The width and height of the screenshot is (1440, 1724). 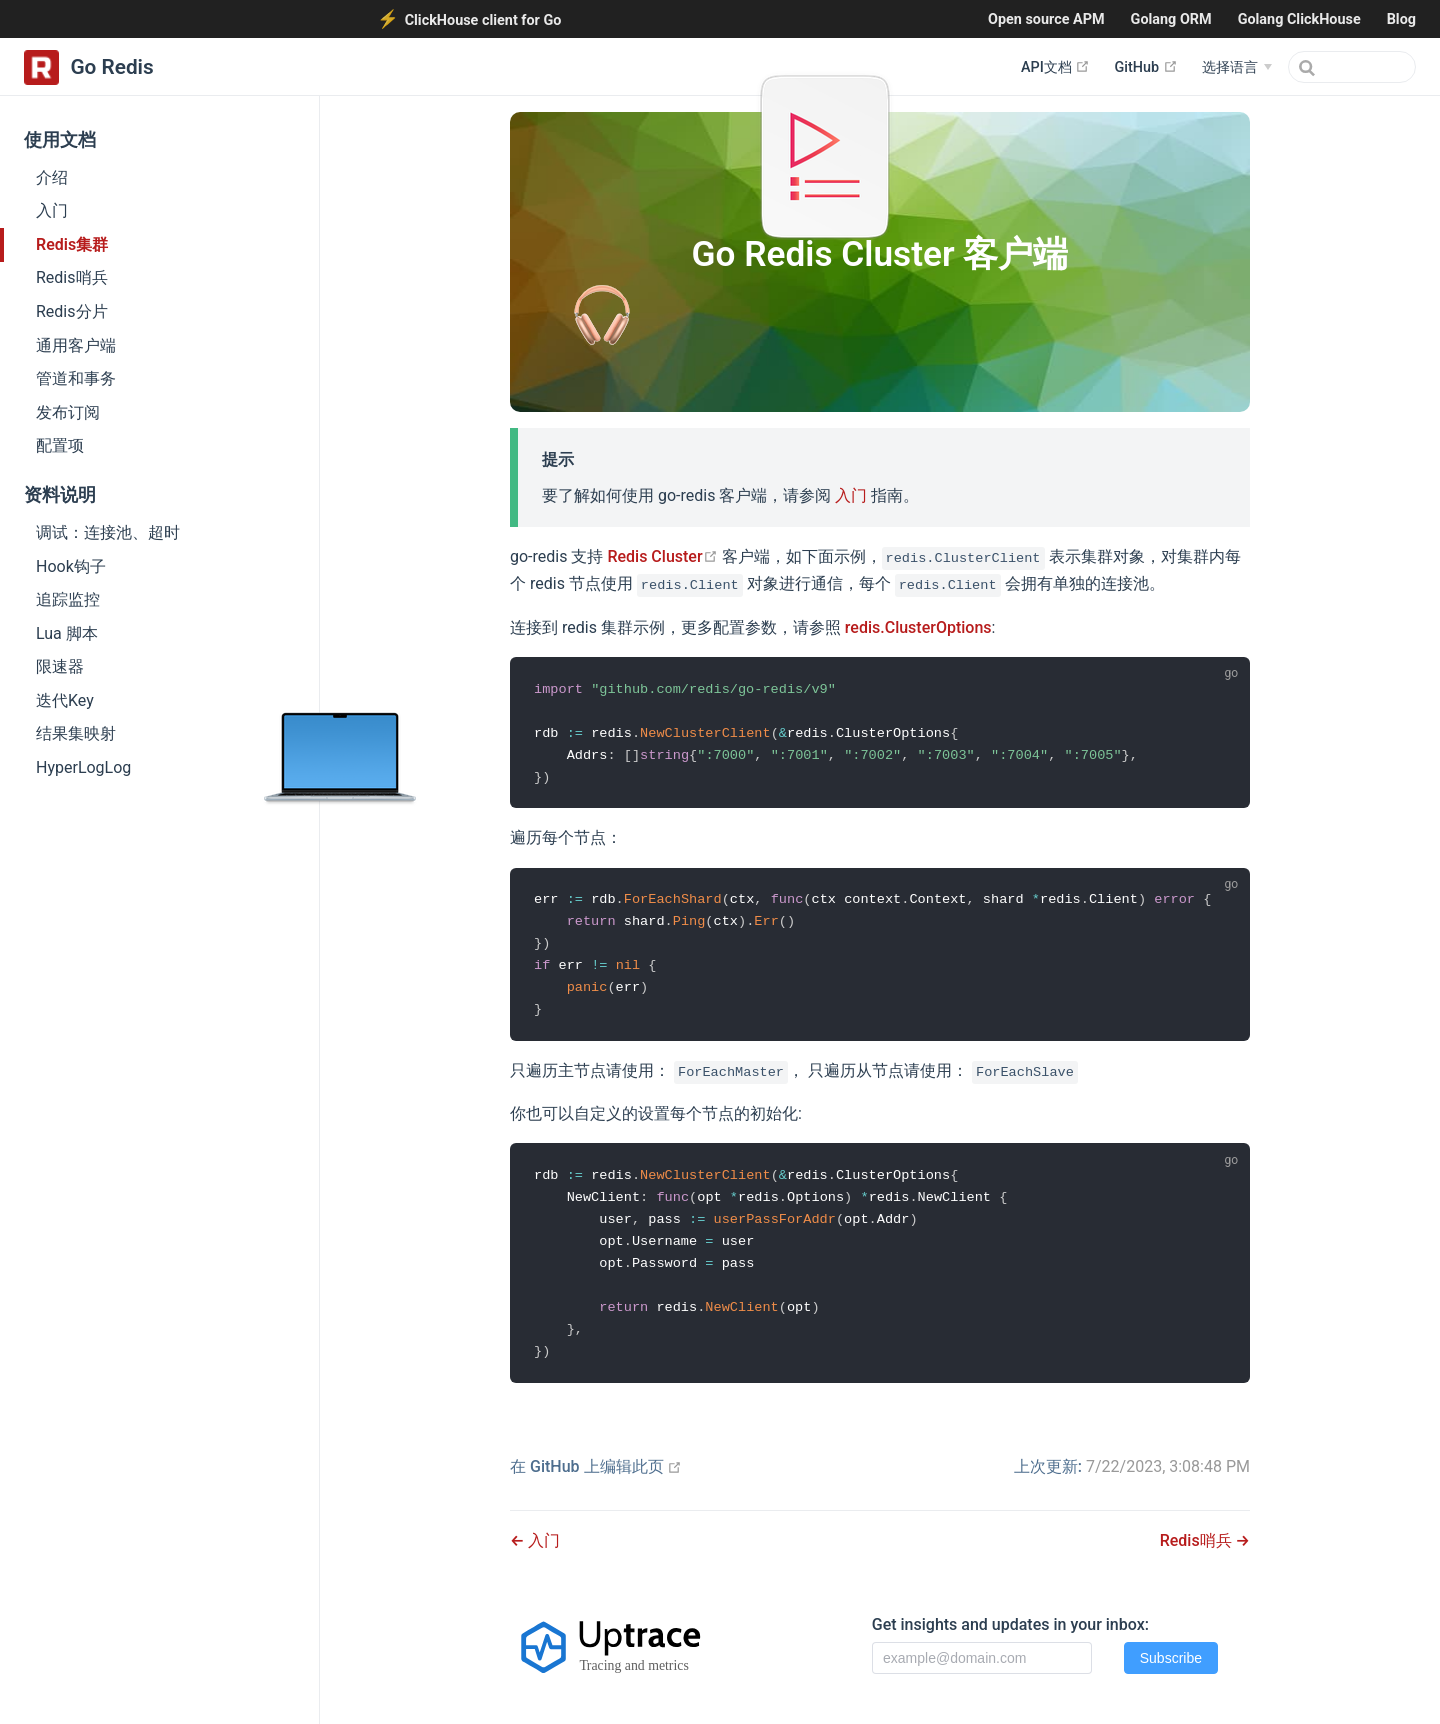 What do you see at coordinates (340, 744) in the screenshot?
I see `indicates this macbook air in system preferences` at bounding box center [340, 744].